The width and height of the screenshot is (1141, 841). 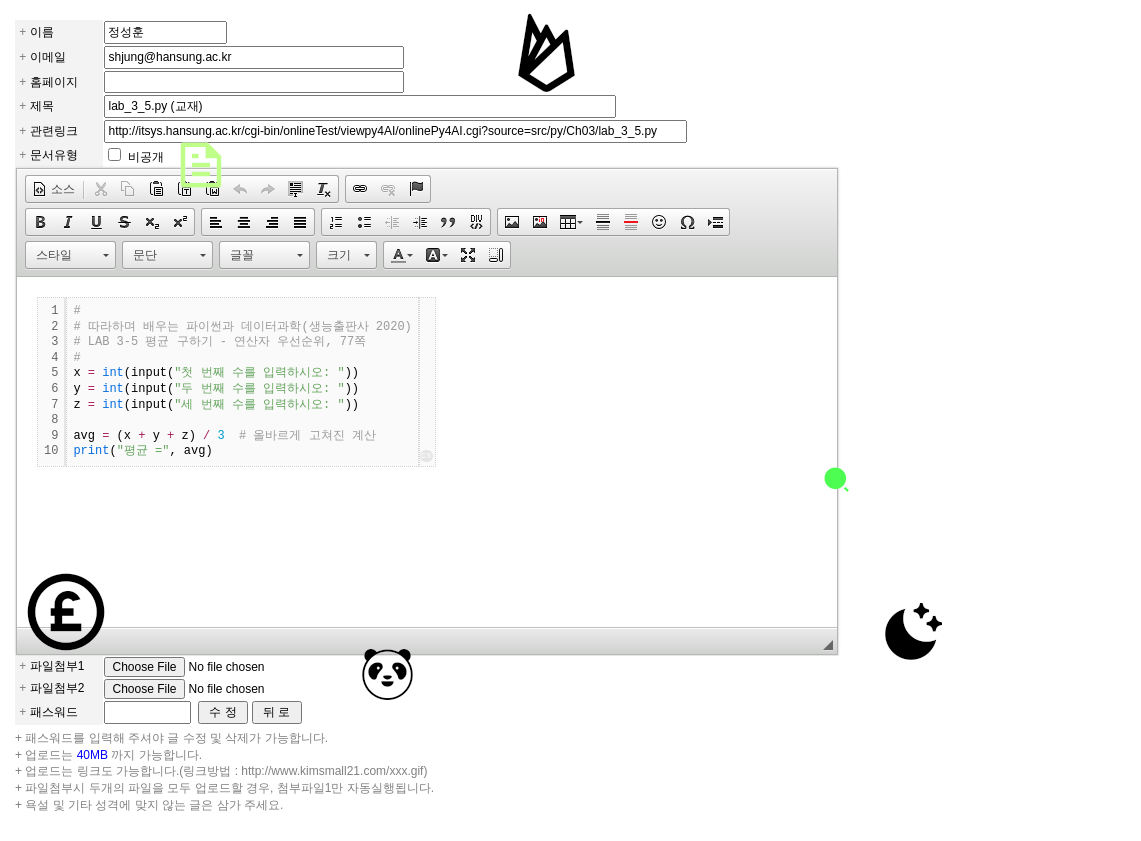 What do you see at coordinates (836, 479) in the screenshot?
I see `search for content or items` at bounding box center [836, 479].